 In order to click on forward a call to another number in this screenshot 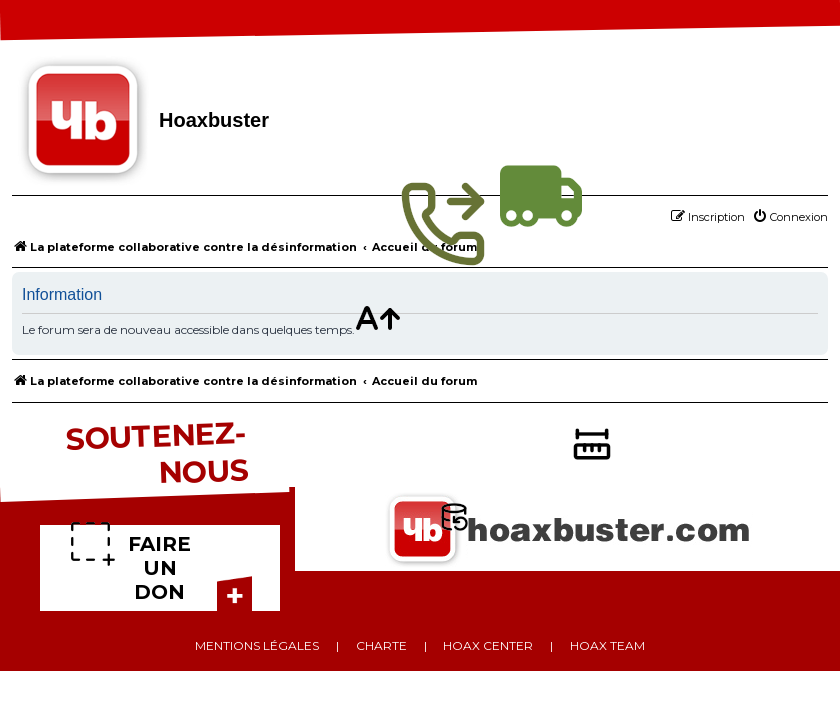, I will do `click(443, 224)`.